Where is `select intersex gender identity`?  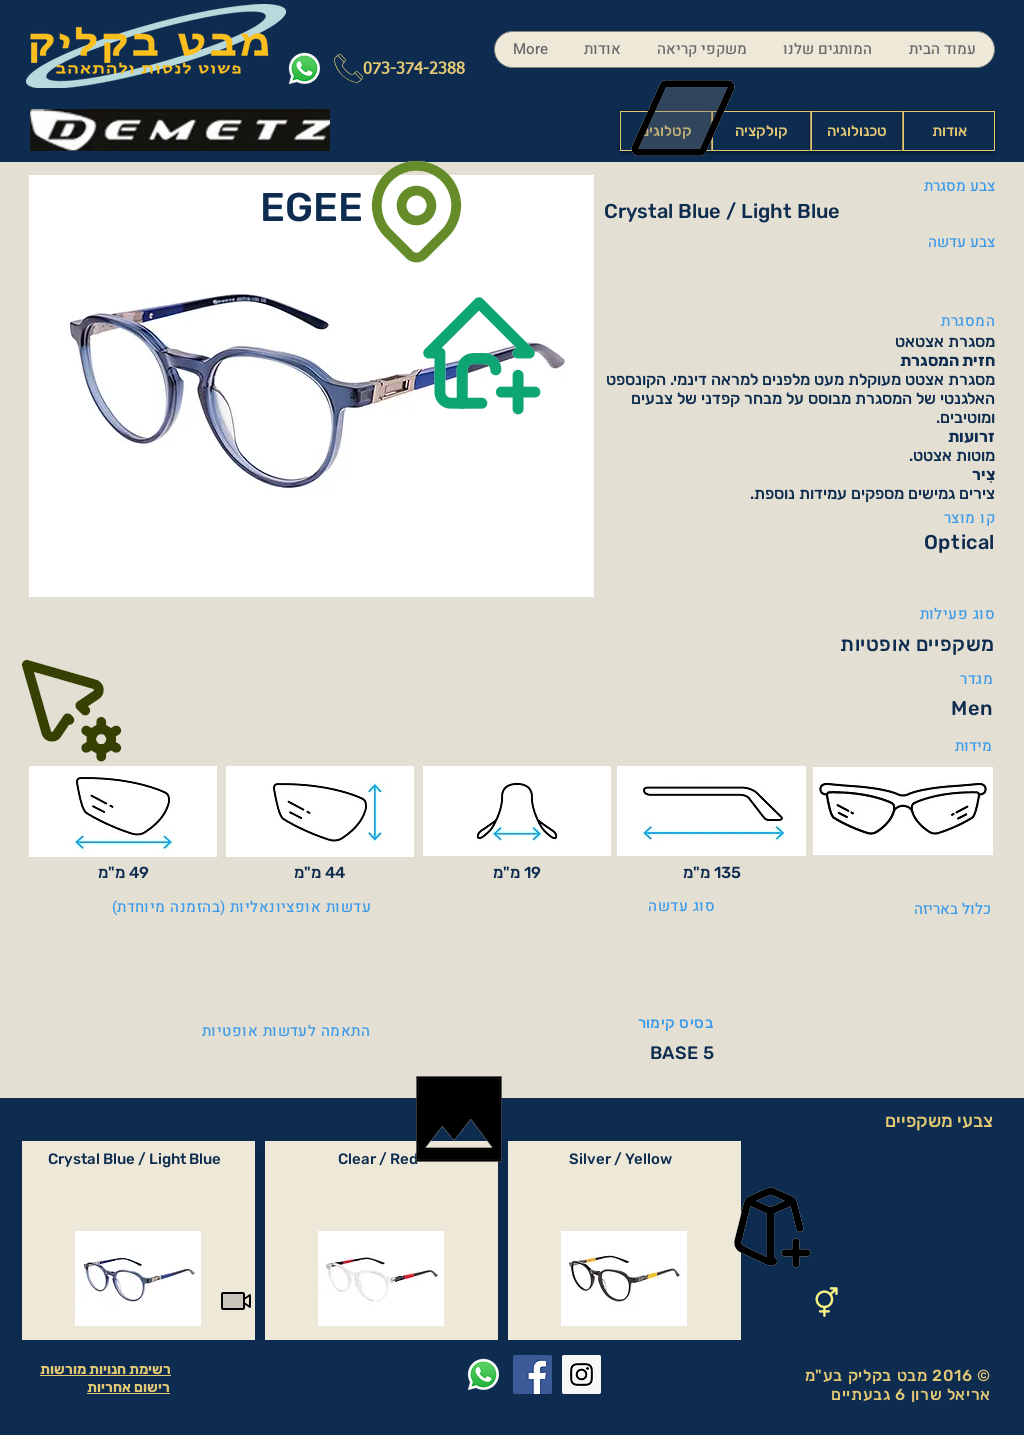
select intersex gender identity is located at coordinates (825, 1301).